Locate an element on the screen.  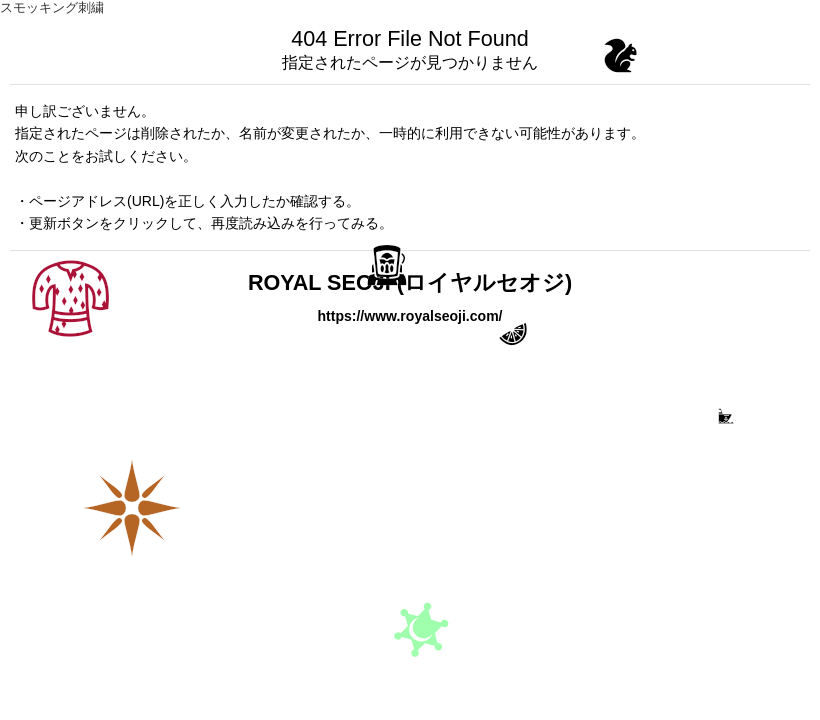
wildlife or nature-themed game element is located at coordinates (620, 55).